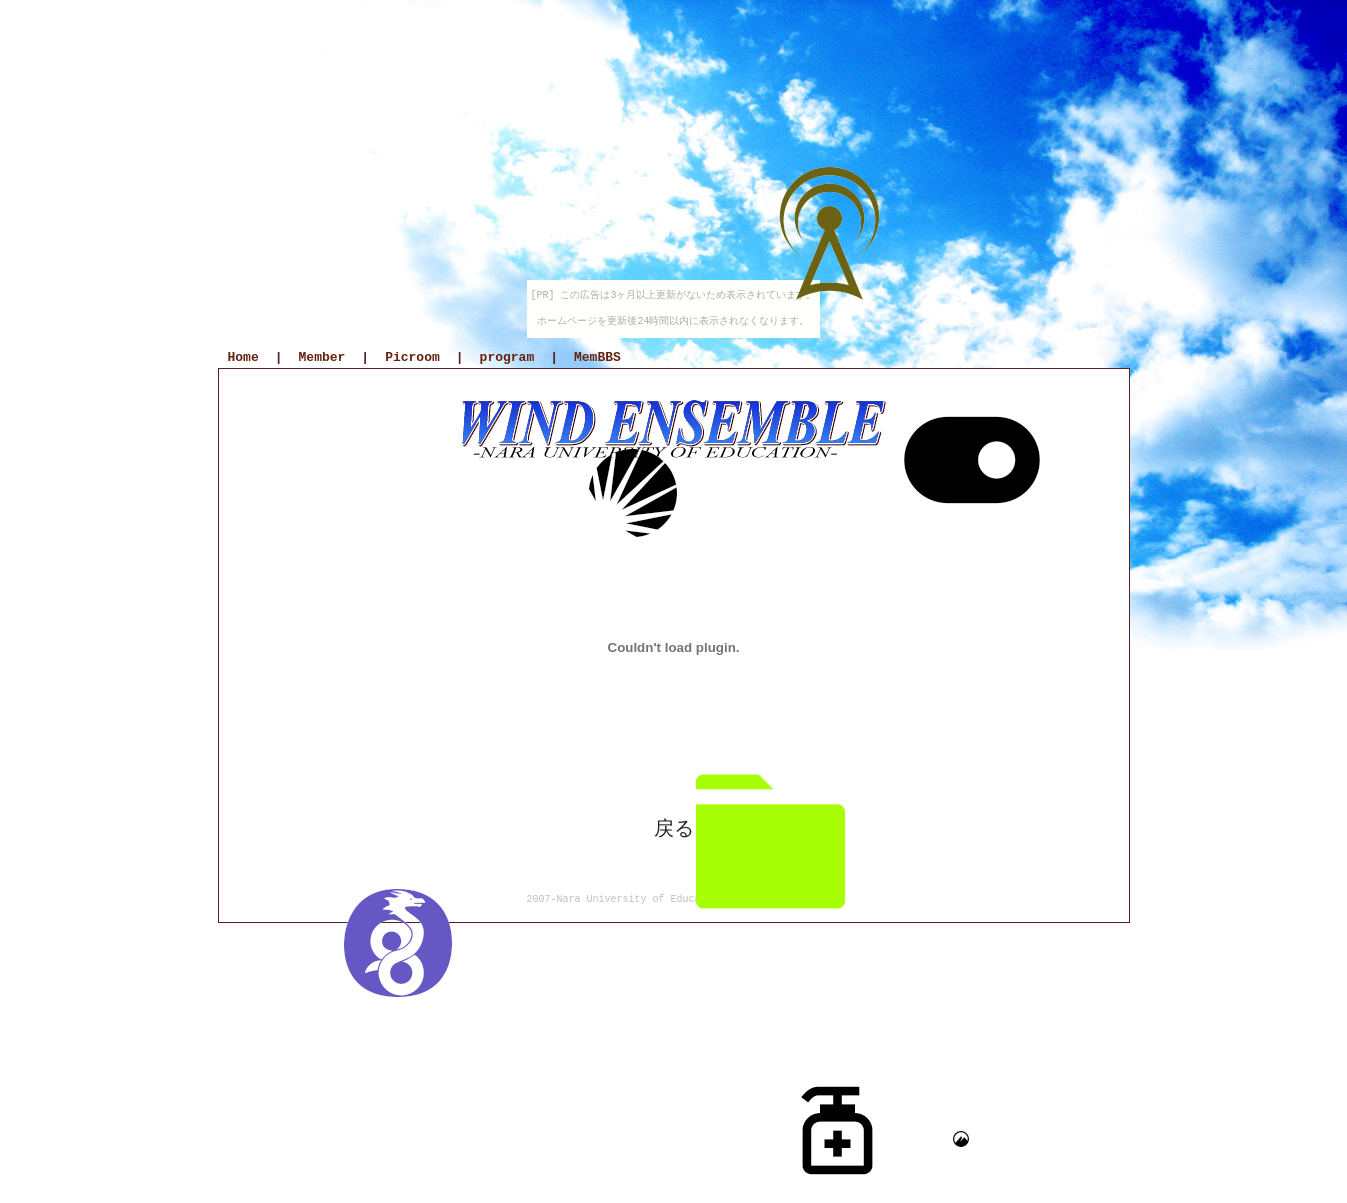  What do you see at coordinates (837, 1130) in the screenshot?
I see `access hand sanitizer station location` at bounding box center [837, 1130].